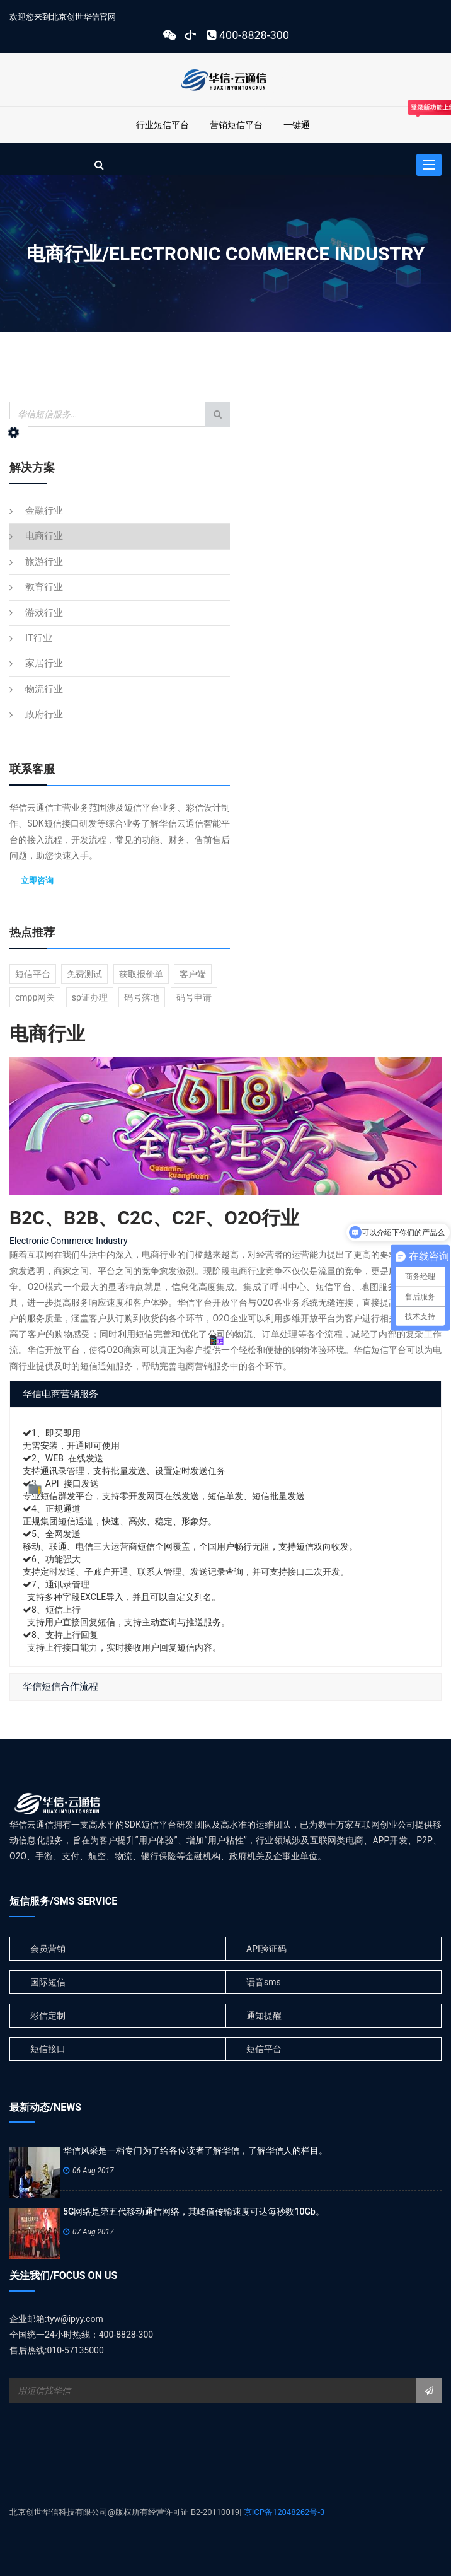 The width and height of the screenshot is (451, 2576). What do you see at coordinates (217, 1340) in the screenshot?
I see `open programming projects folder` at bounding box center [217, 1340].